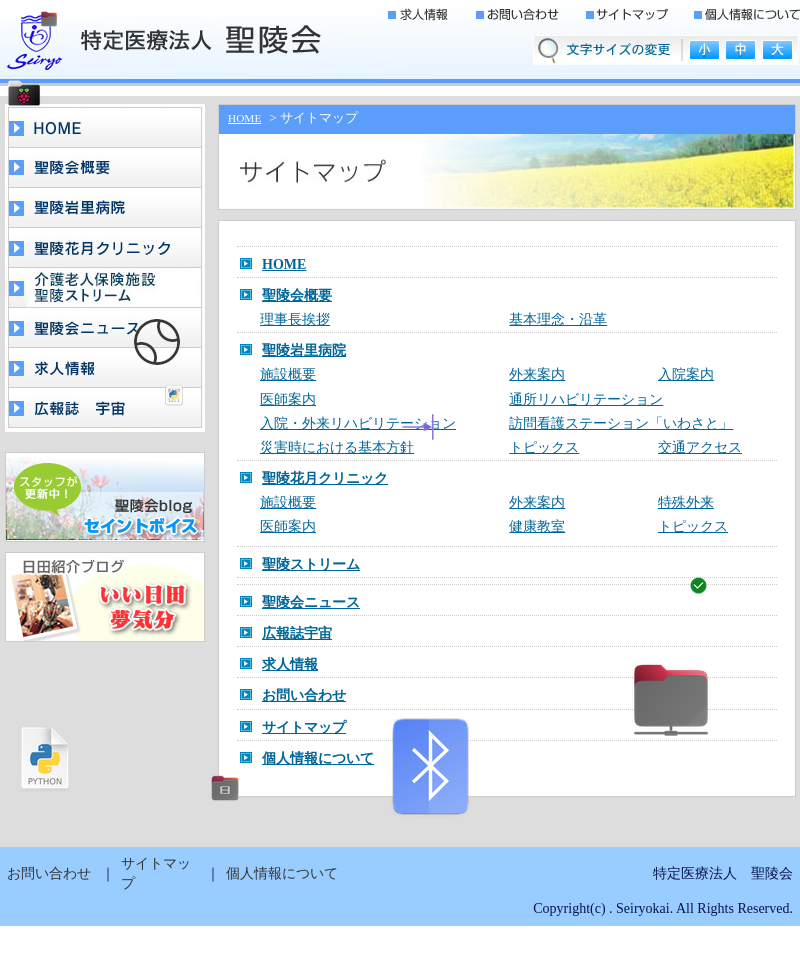  What do you see at coordinates (418, 427) in the screenshot?
I see `skip to the last item in a list or queue` at bounding box center [418, 427].